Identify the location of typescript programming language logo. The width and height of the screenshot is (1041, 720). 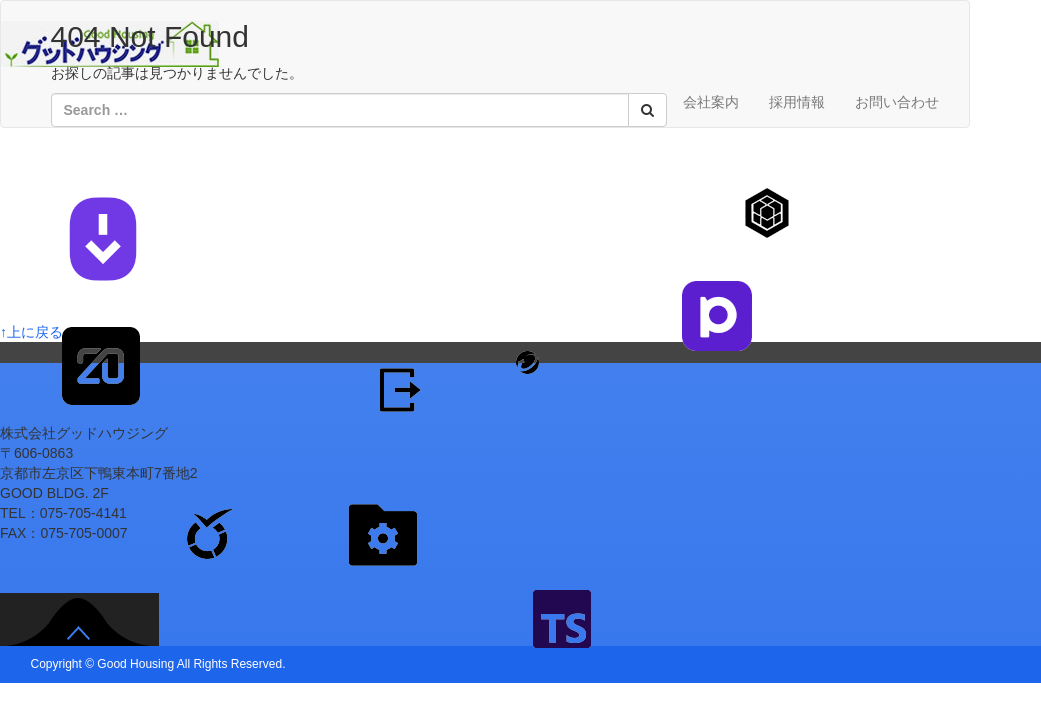
(562, 619).